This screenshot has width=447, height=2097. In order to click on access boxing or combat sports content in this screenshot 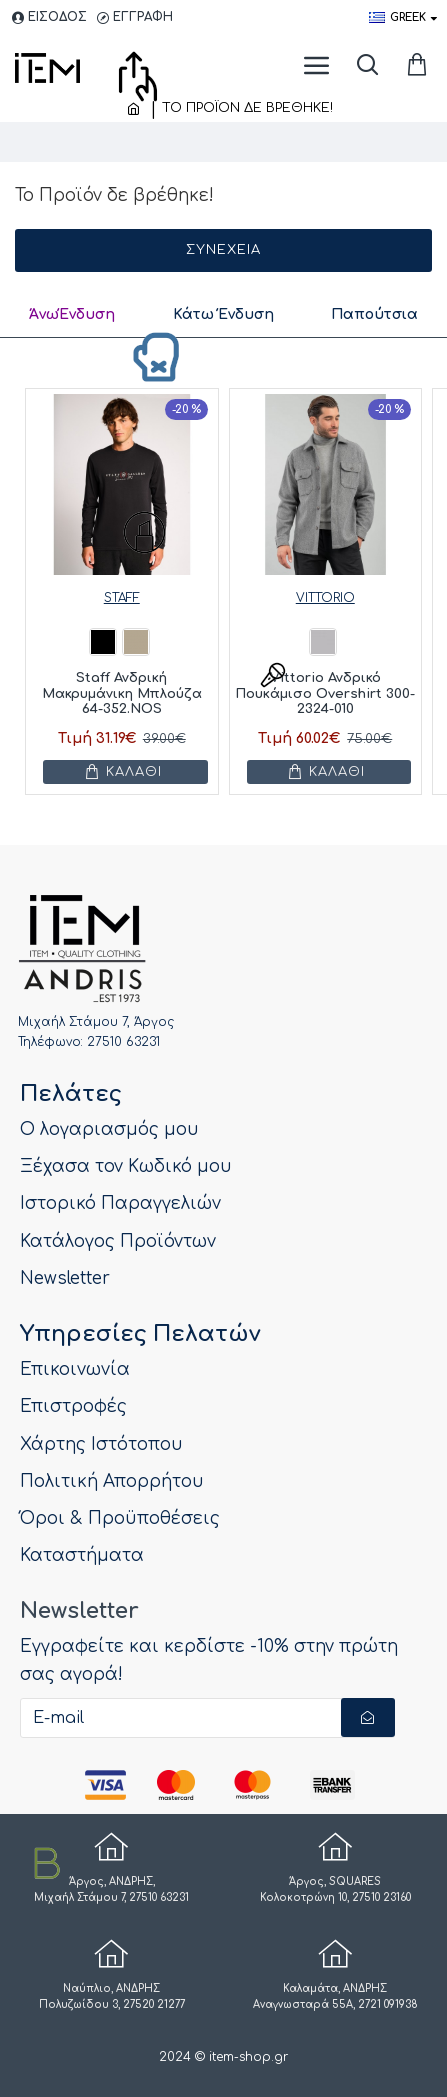, I will do `click(157, 358)`.